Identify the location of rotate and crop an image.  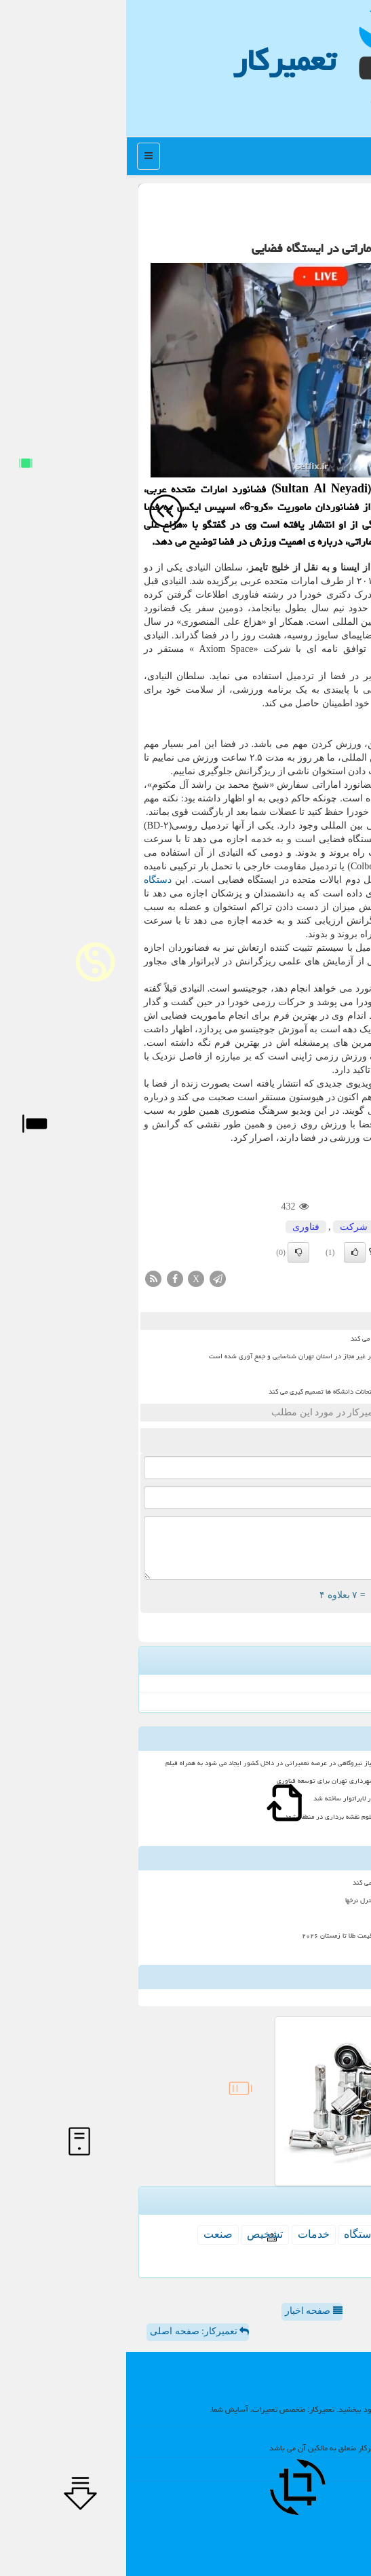
(298, 2487).